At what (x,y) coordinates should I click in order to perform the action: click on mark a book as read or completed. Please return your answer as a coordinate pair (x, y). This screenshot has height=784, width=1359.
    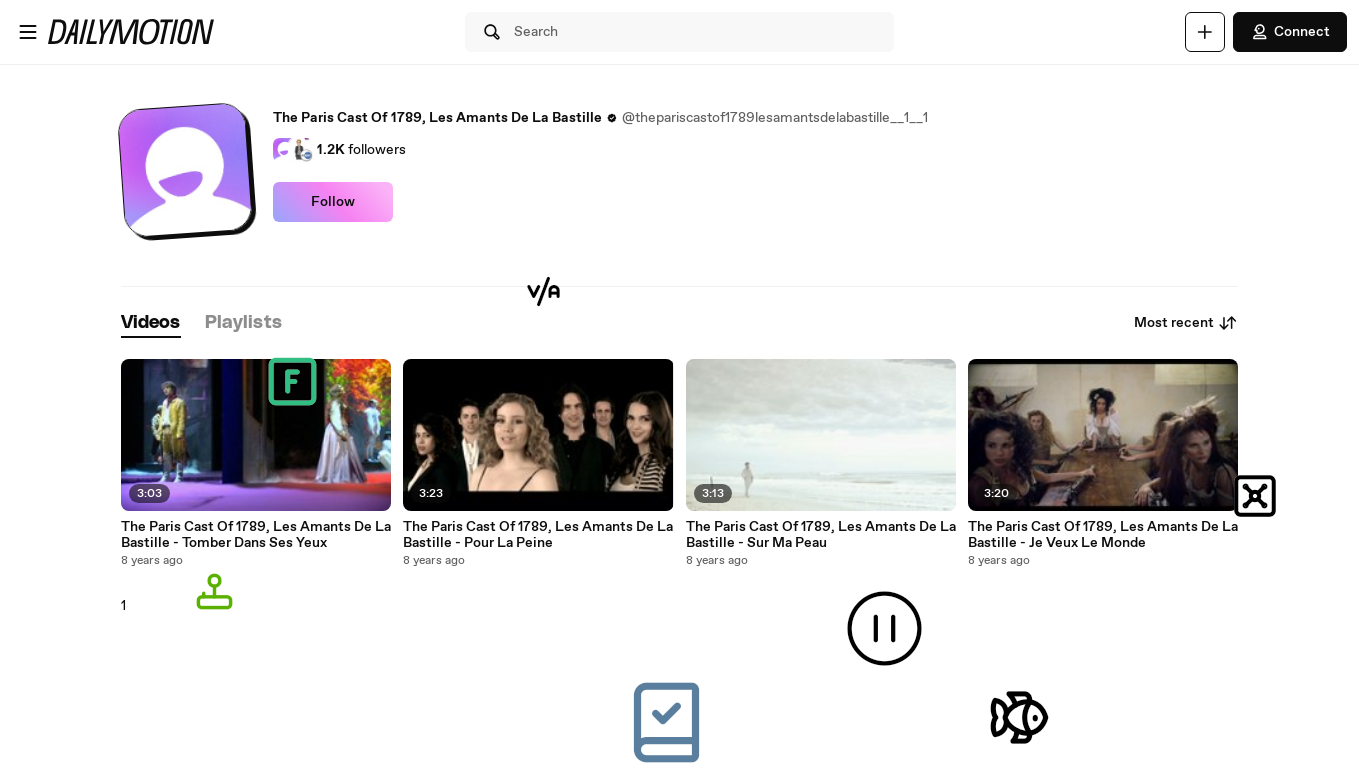
    Looking at the image, I should click on (666, 722).